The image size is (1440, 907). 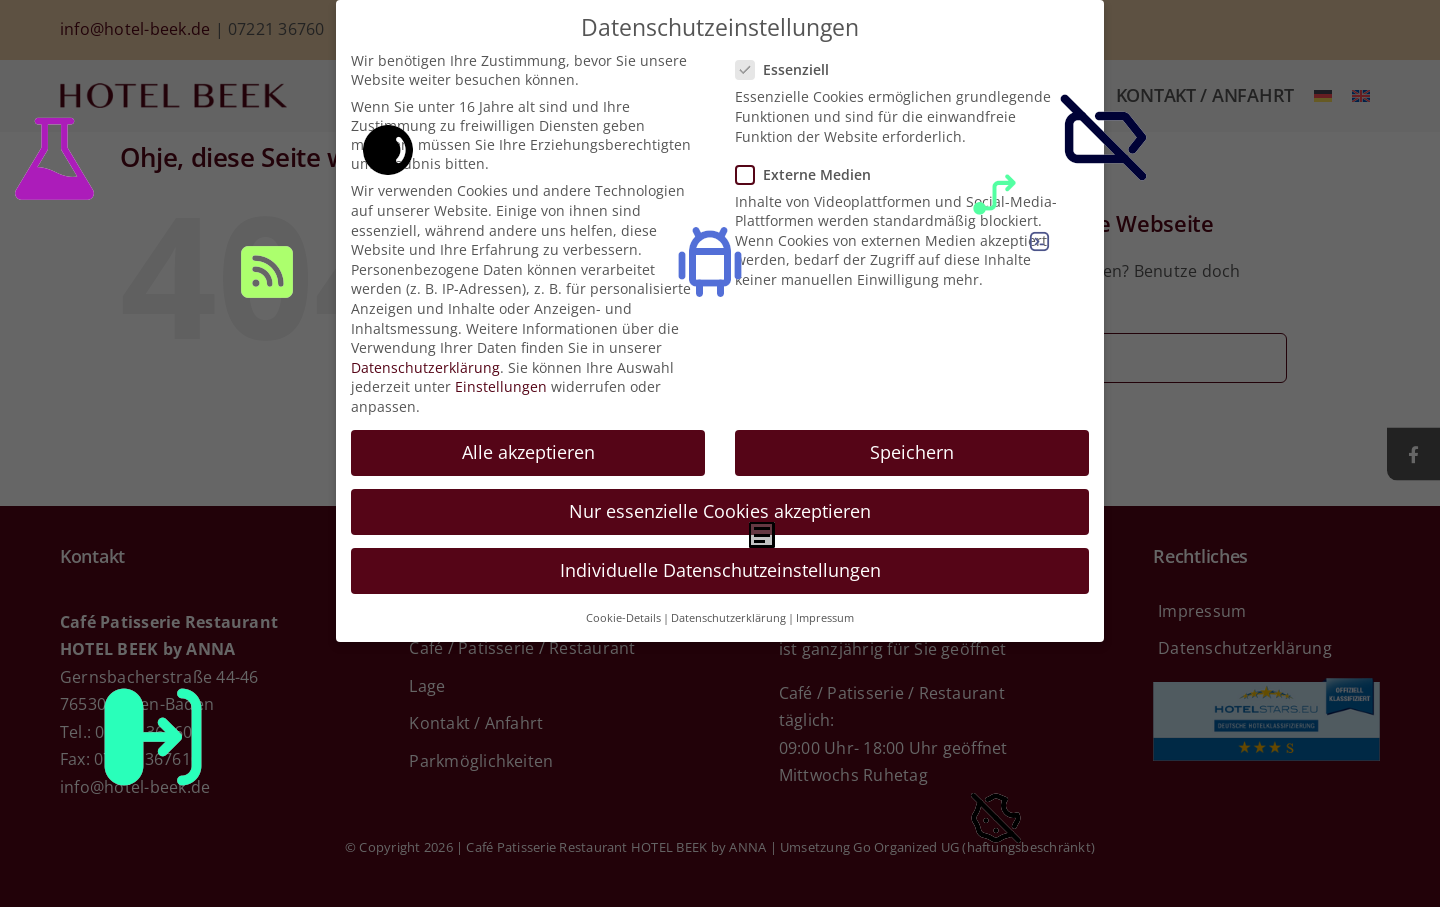 I want to click on apply inner shadow effect to the right side, so click(x=388, y=150).